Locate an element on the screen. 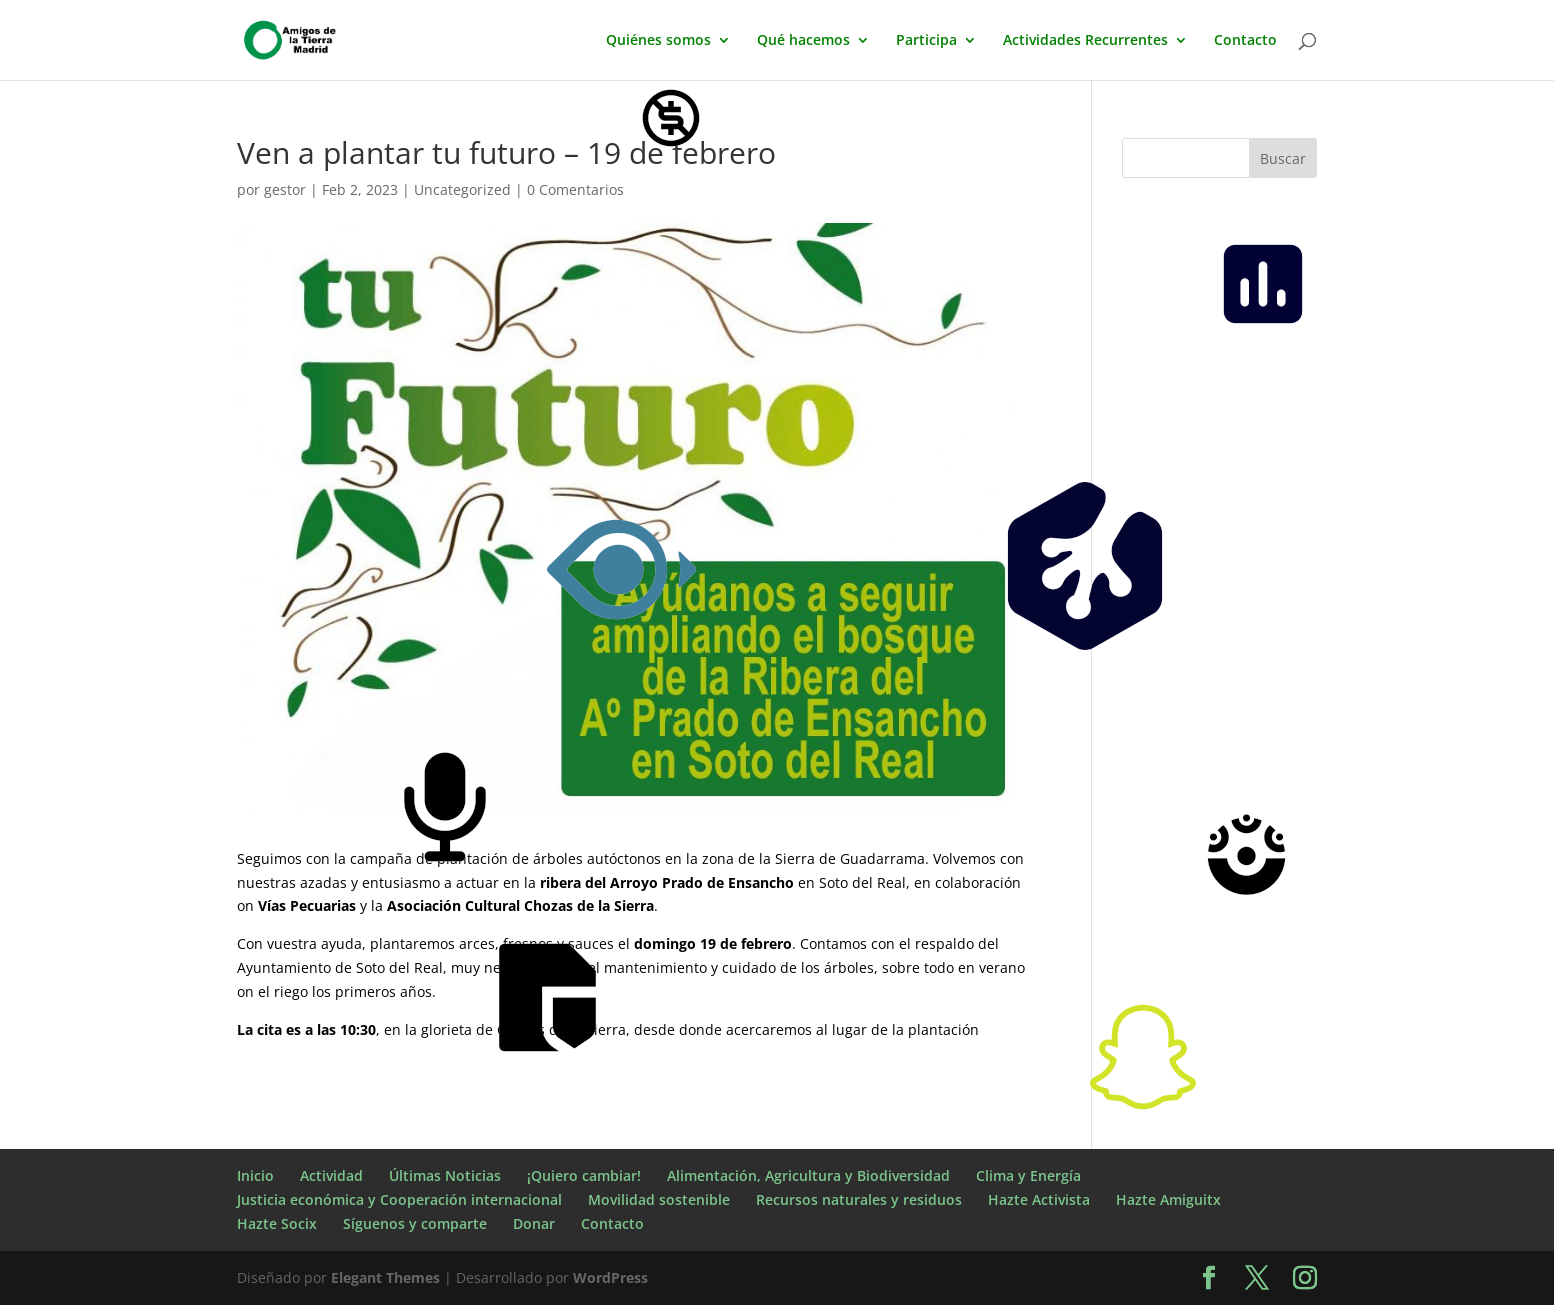 Image resolution: width=1554 pixels, height=1305 pixels. open screenpal screen recording app is located at coordinates (1246, 855).